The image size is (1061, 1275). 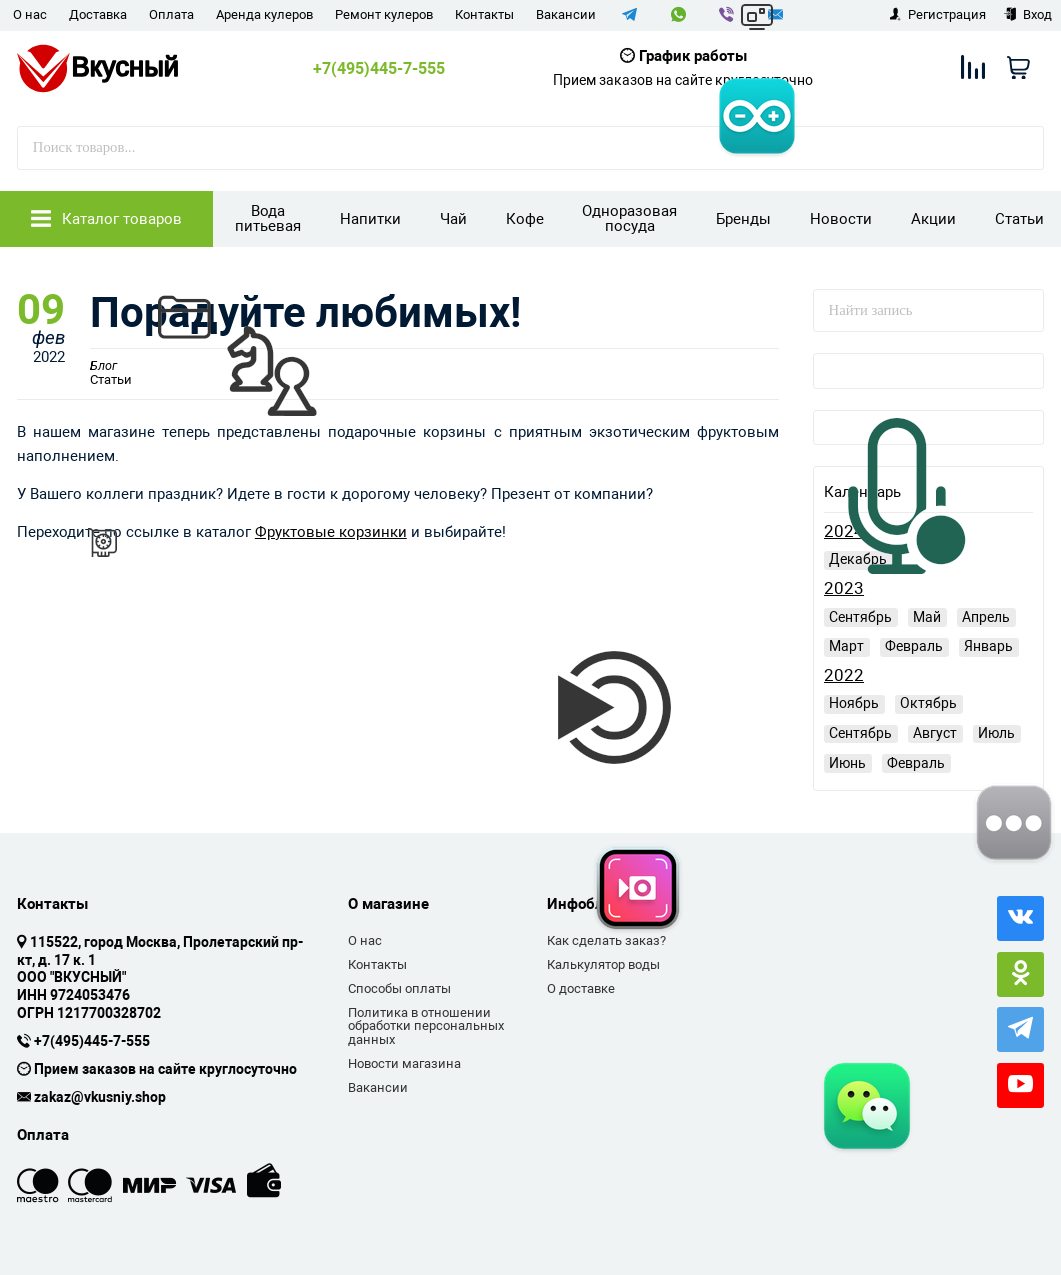 What do you see at coordinates (897, 496) in the screenshot?
I see `open sound recorder app` at bounding box center [897, 496].